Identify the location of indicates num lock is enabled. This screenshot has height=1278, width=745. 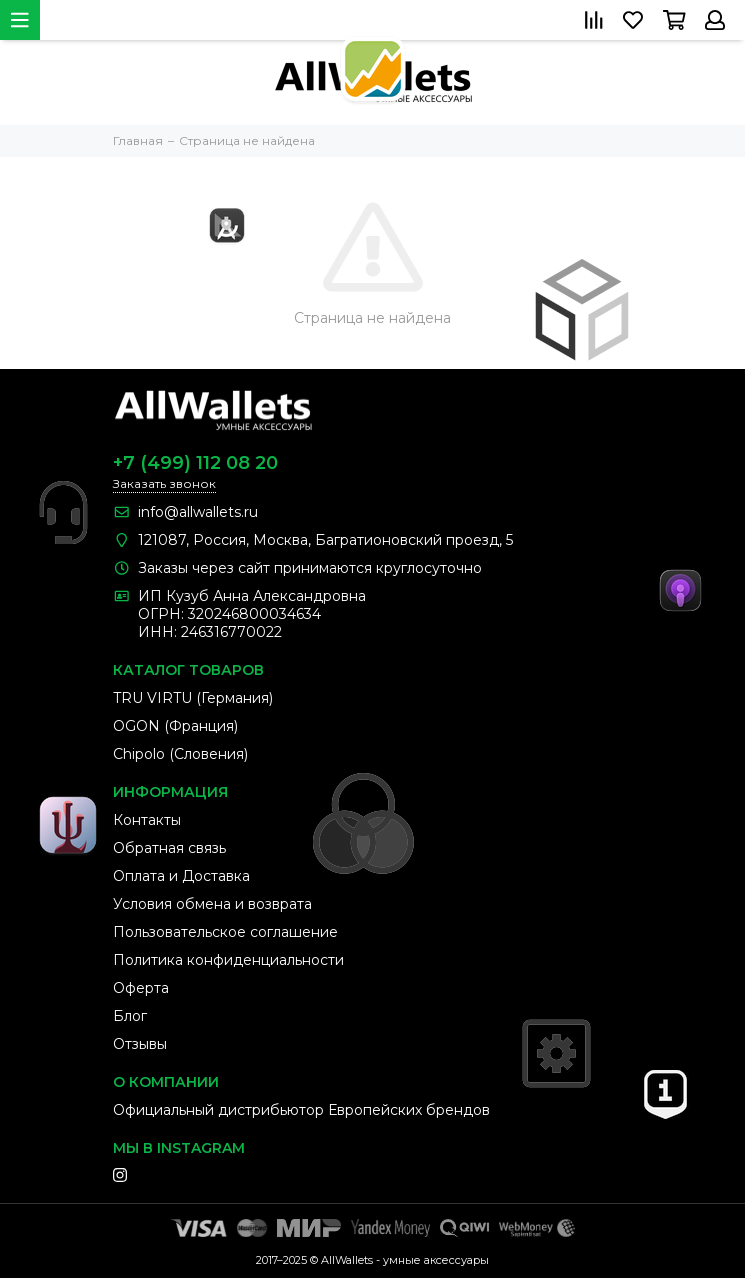
(665, 1094).